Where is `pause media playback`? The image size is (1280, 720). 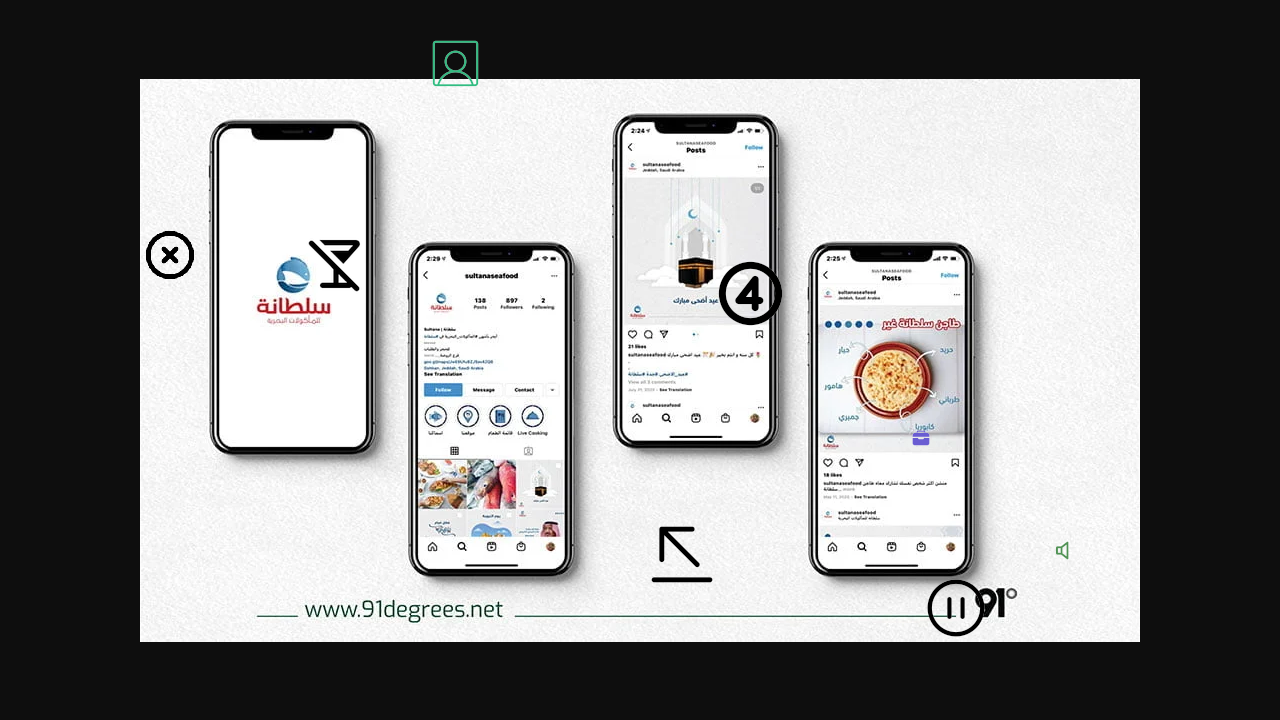
pause media playback is located at coordinates (956, 608).